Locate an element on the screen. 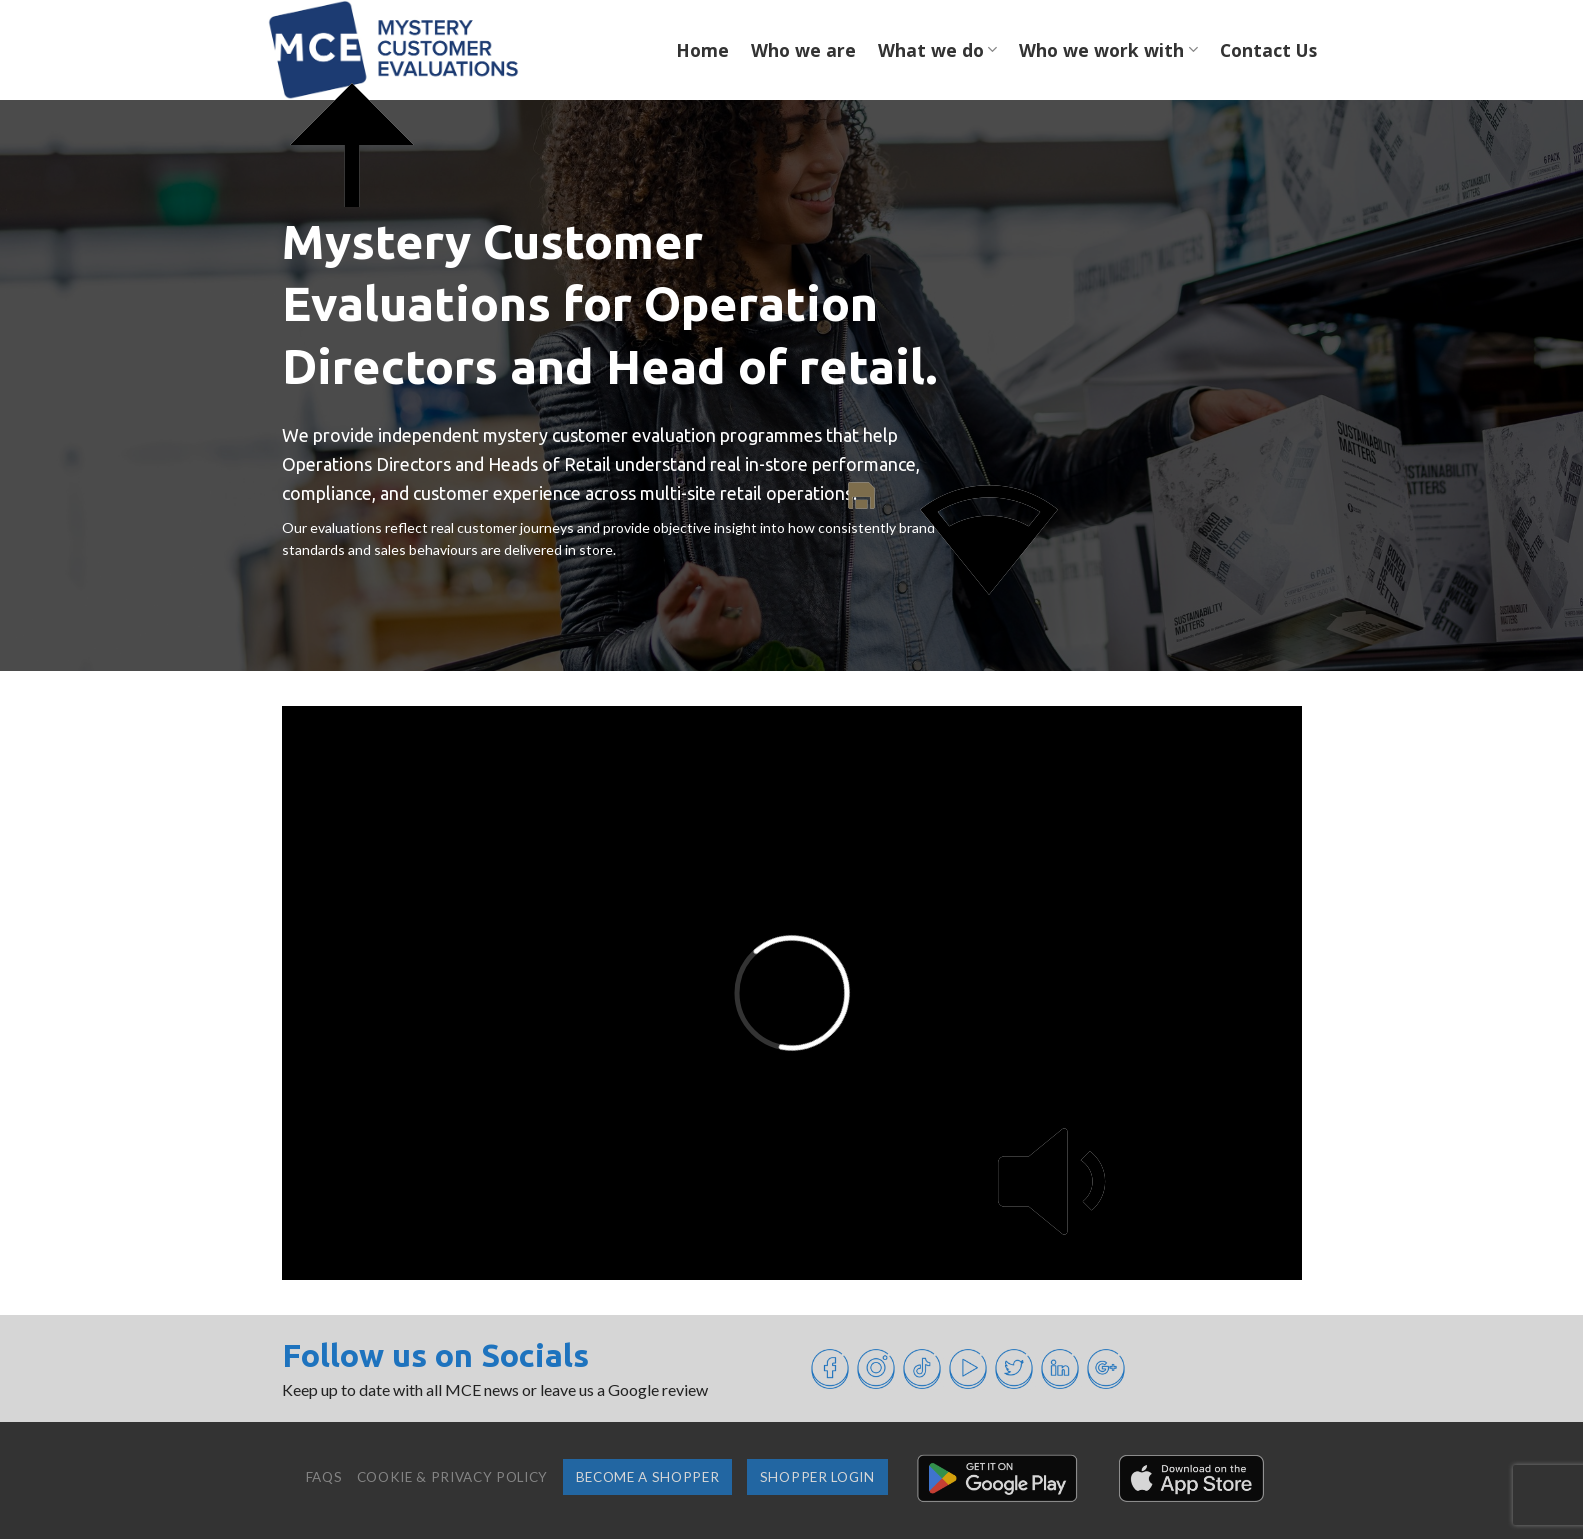  save current file or document is located at coordinates (861, 495).